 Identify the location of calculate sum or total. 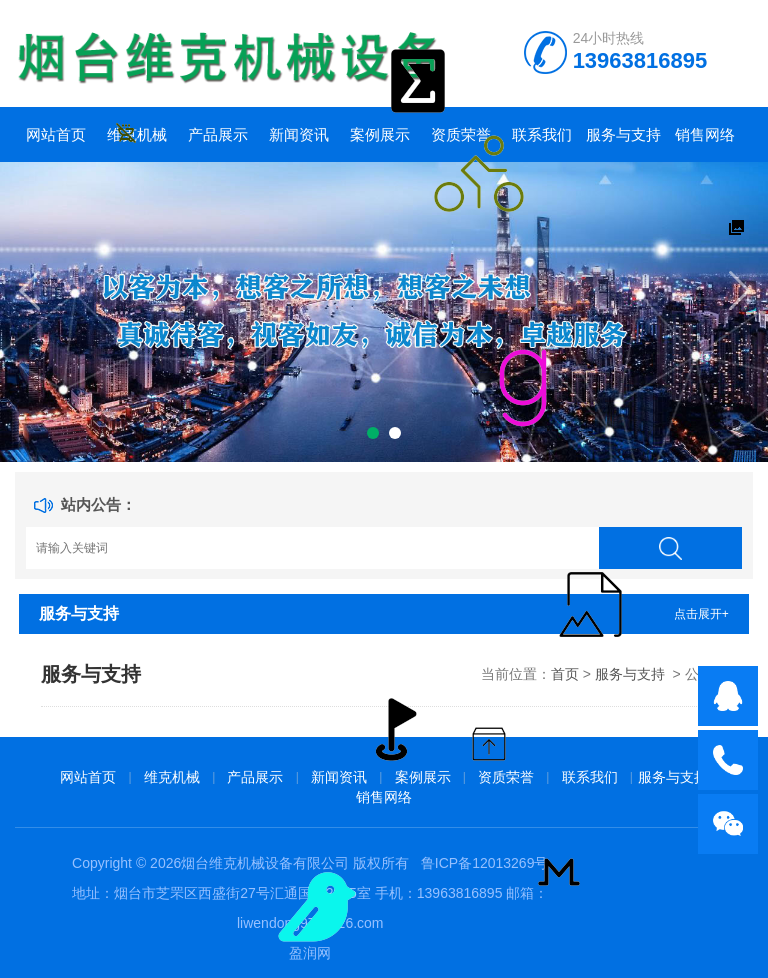
(418, 81).